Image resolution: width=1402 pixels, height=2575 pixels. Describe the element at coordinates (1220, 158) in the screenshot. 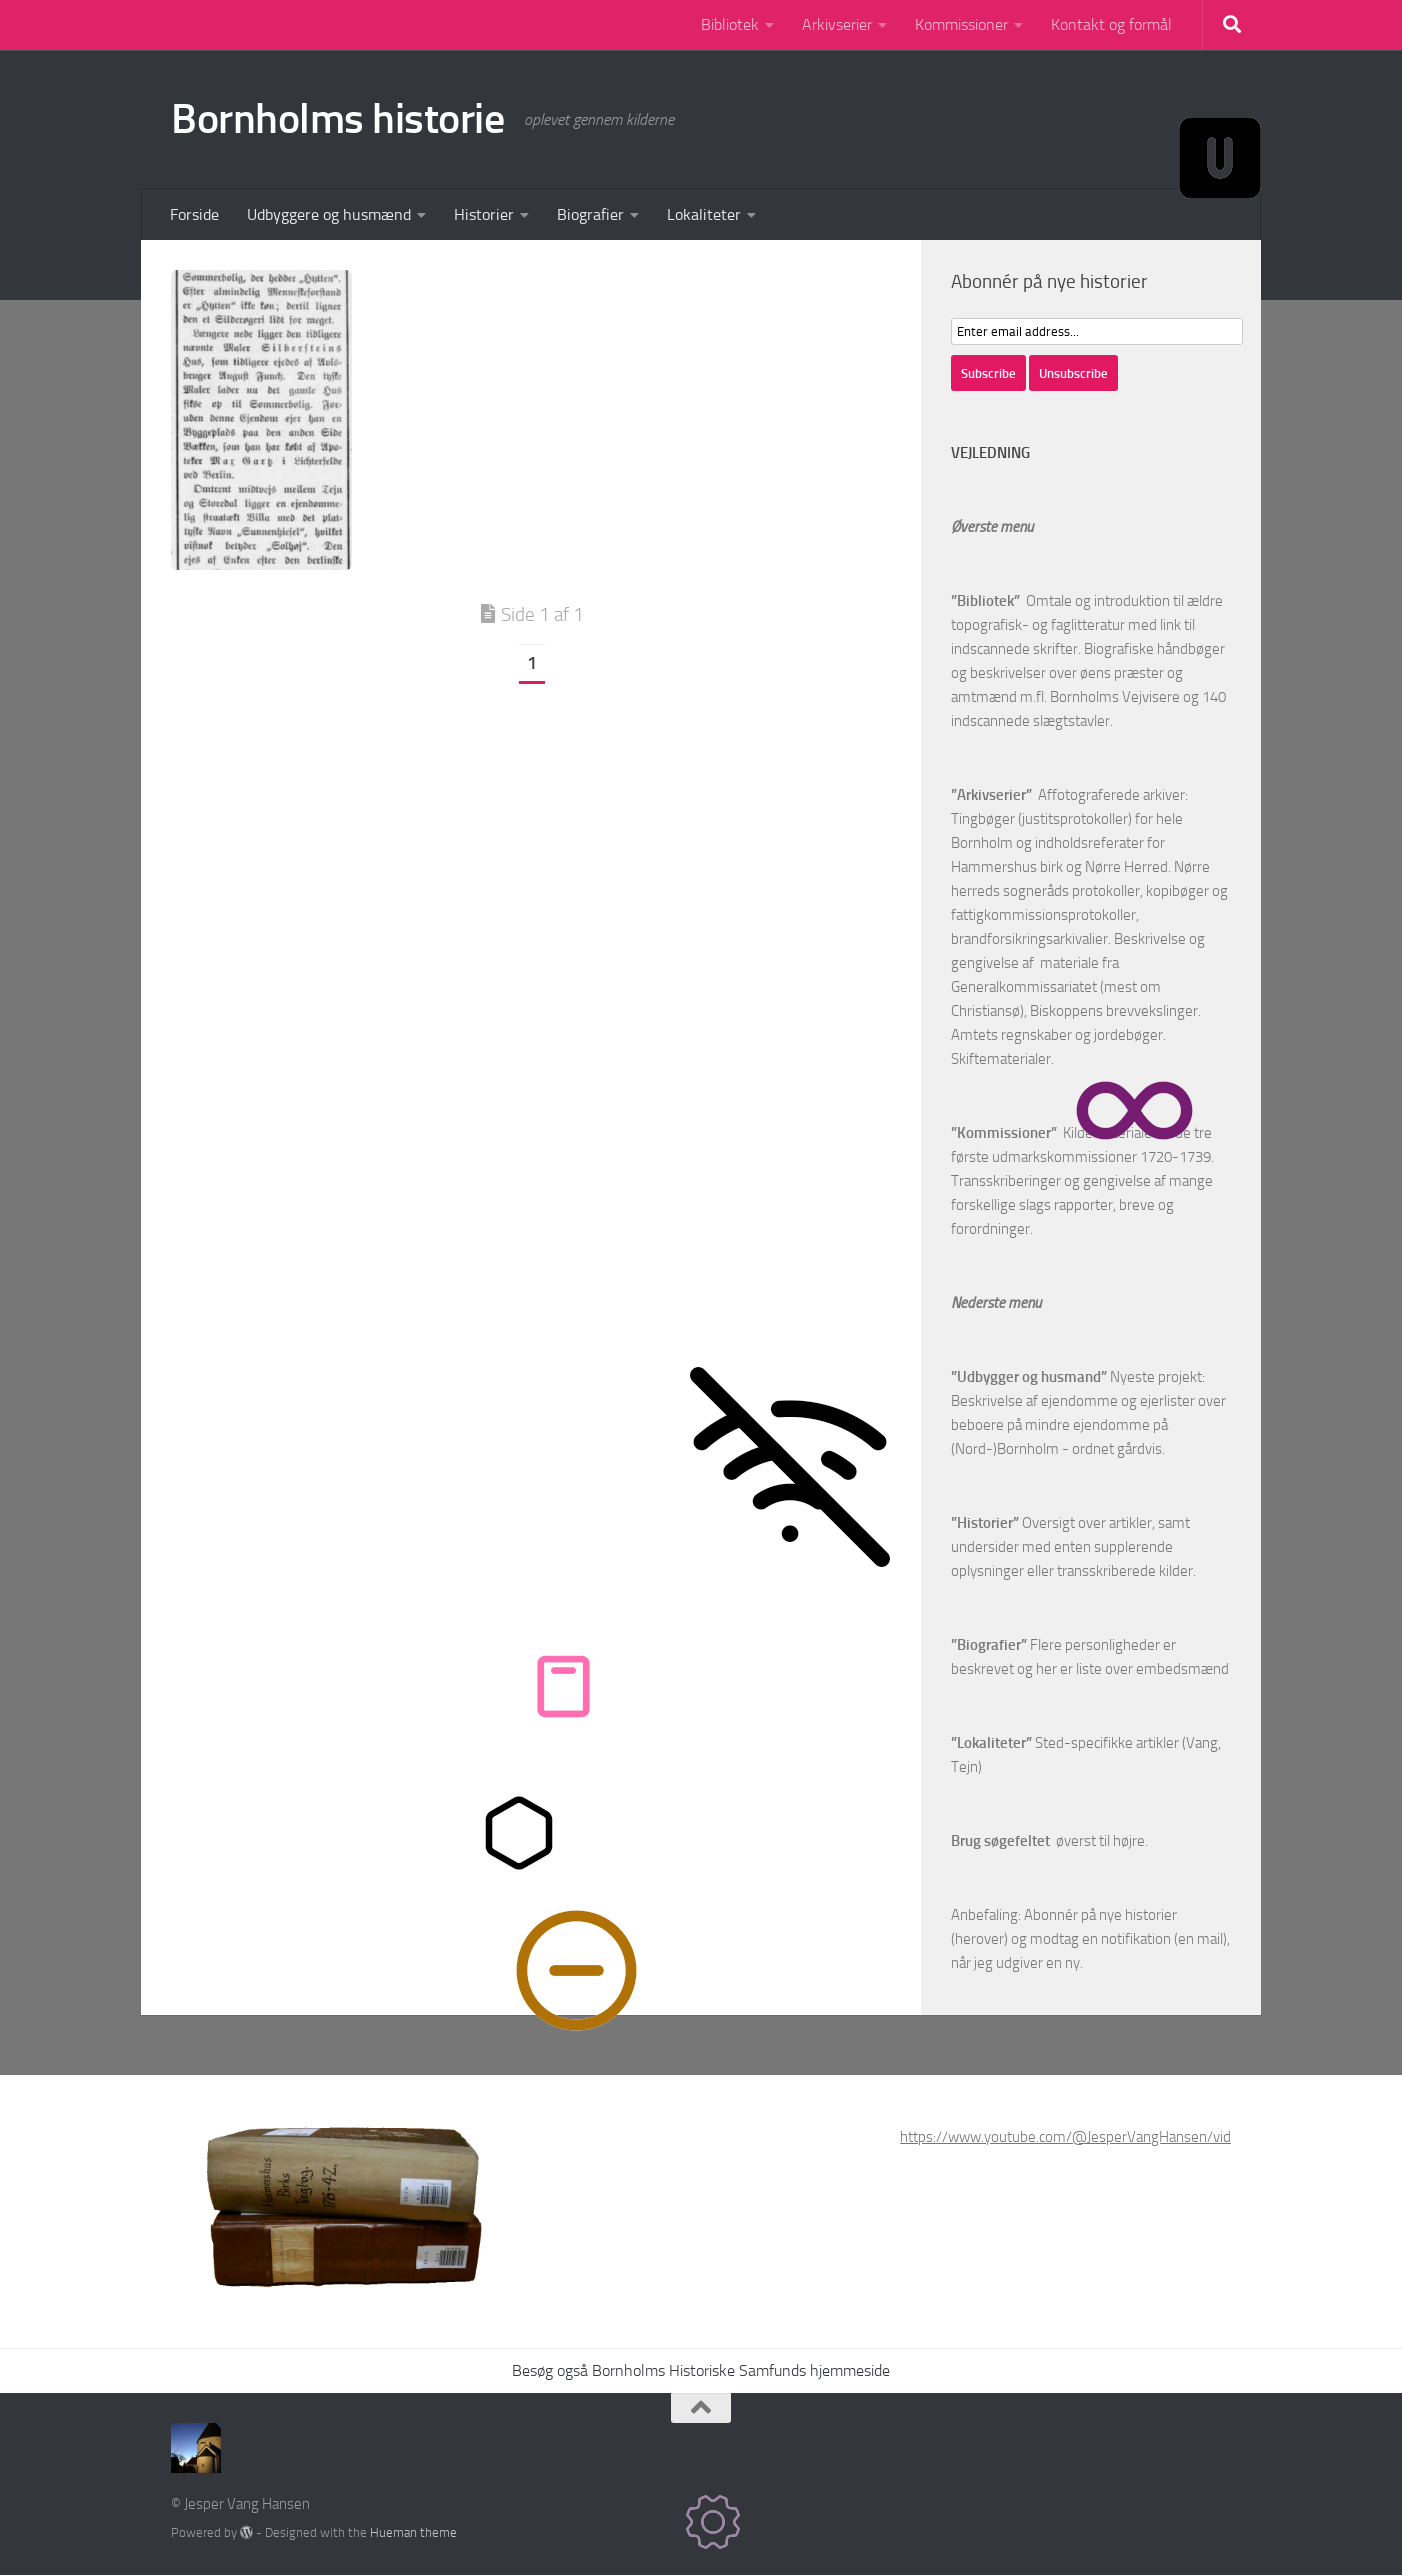

I see `indicates an item or option starting with the letter U` at that location.